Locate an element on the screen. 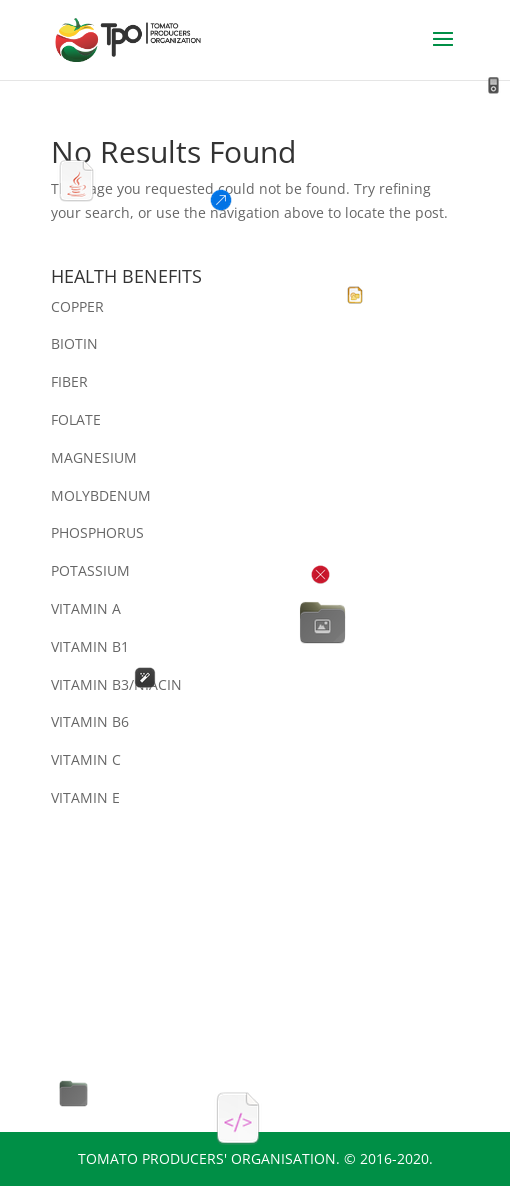 The image size is (510, 1186). an xml file type indicator is located at coordinates (238, 1118).